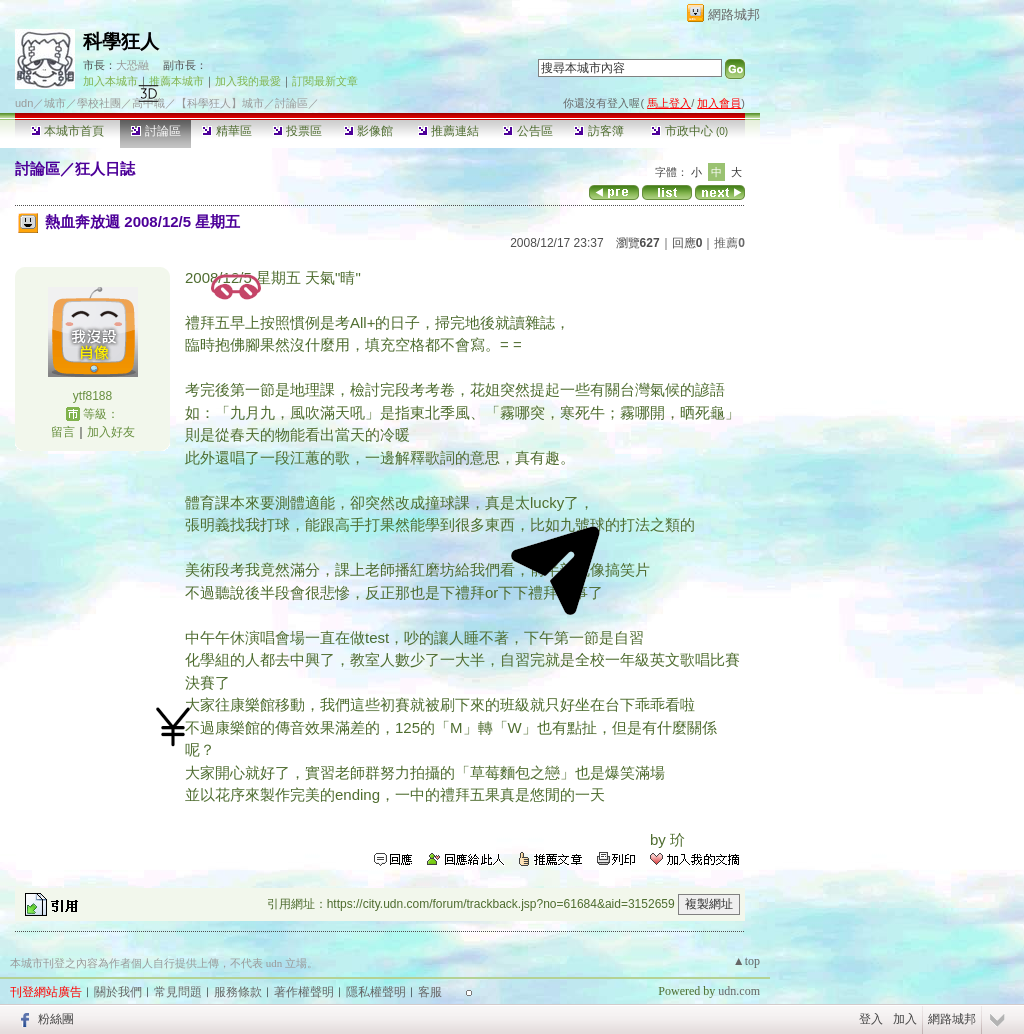 The width and height of the screenshot is (1024, 1034). Describe the element at coordinates (148, 93) in the screenshot. I see `switch to 3D view mode` at that location.